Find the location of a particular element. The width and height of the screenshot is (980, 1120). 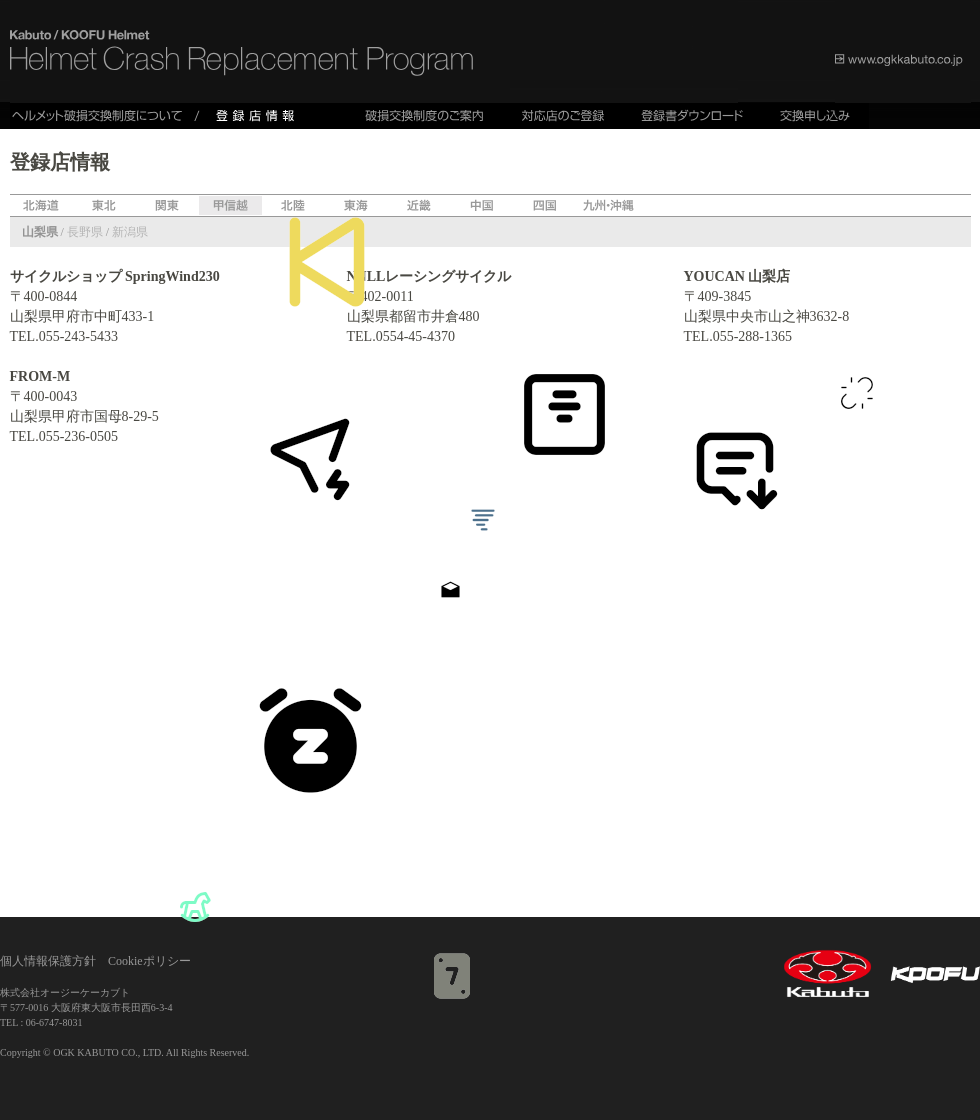

skip to previous track is located at coordinates (327, 262).